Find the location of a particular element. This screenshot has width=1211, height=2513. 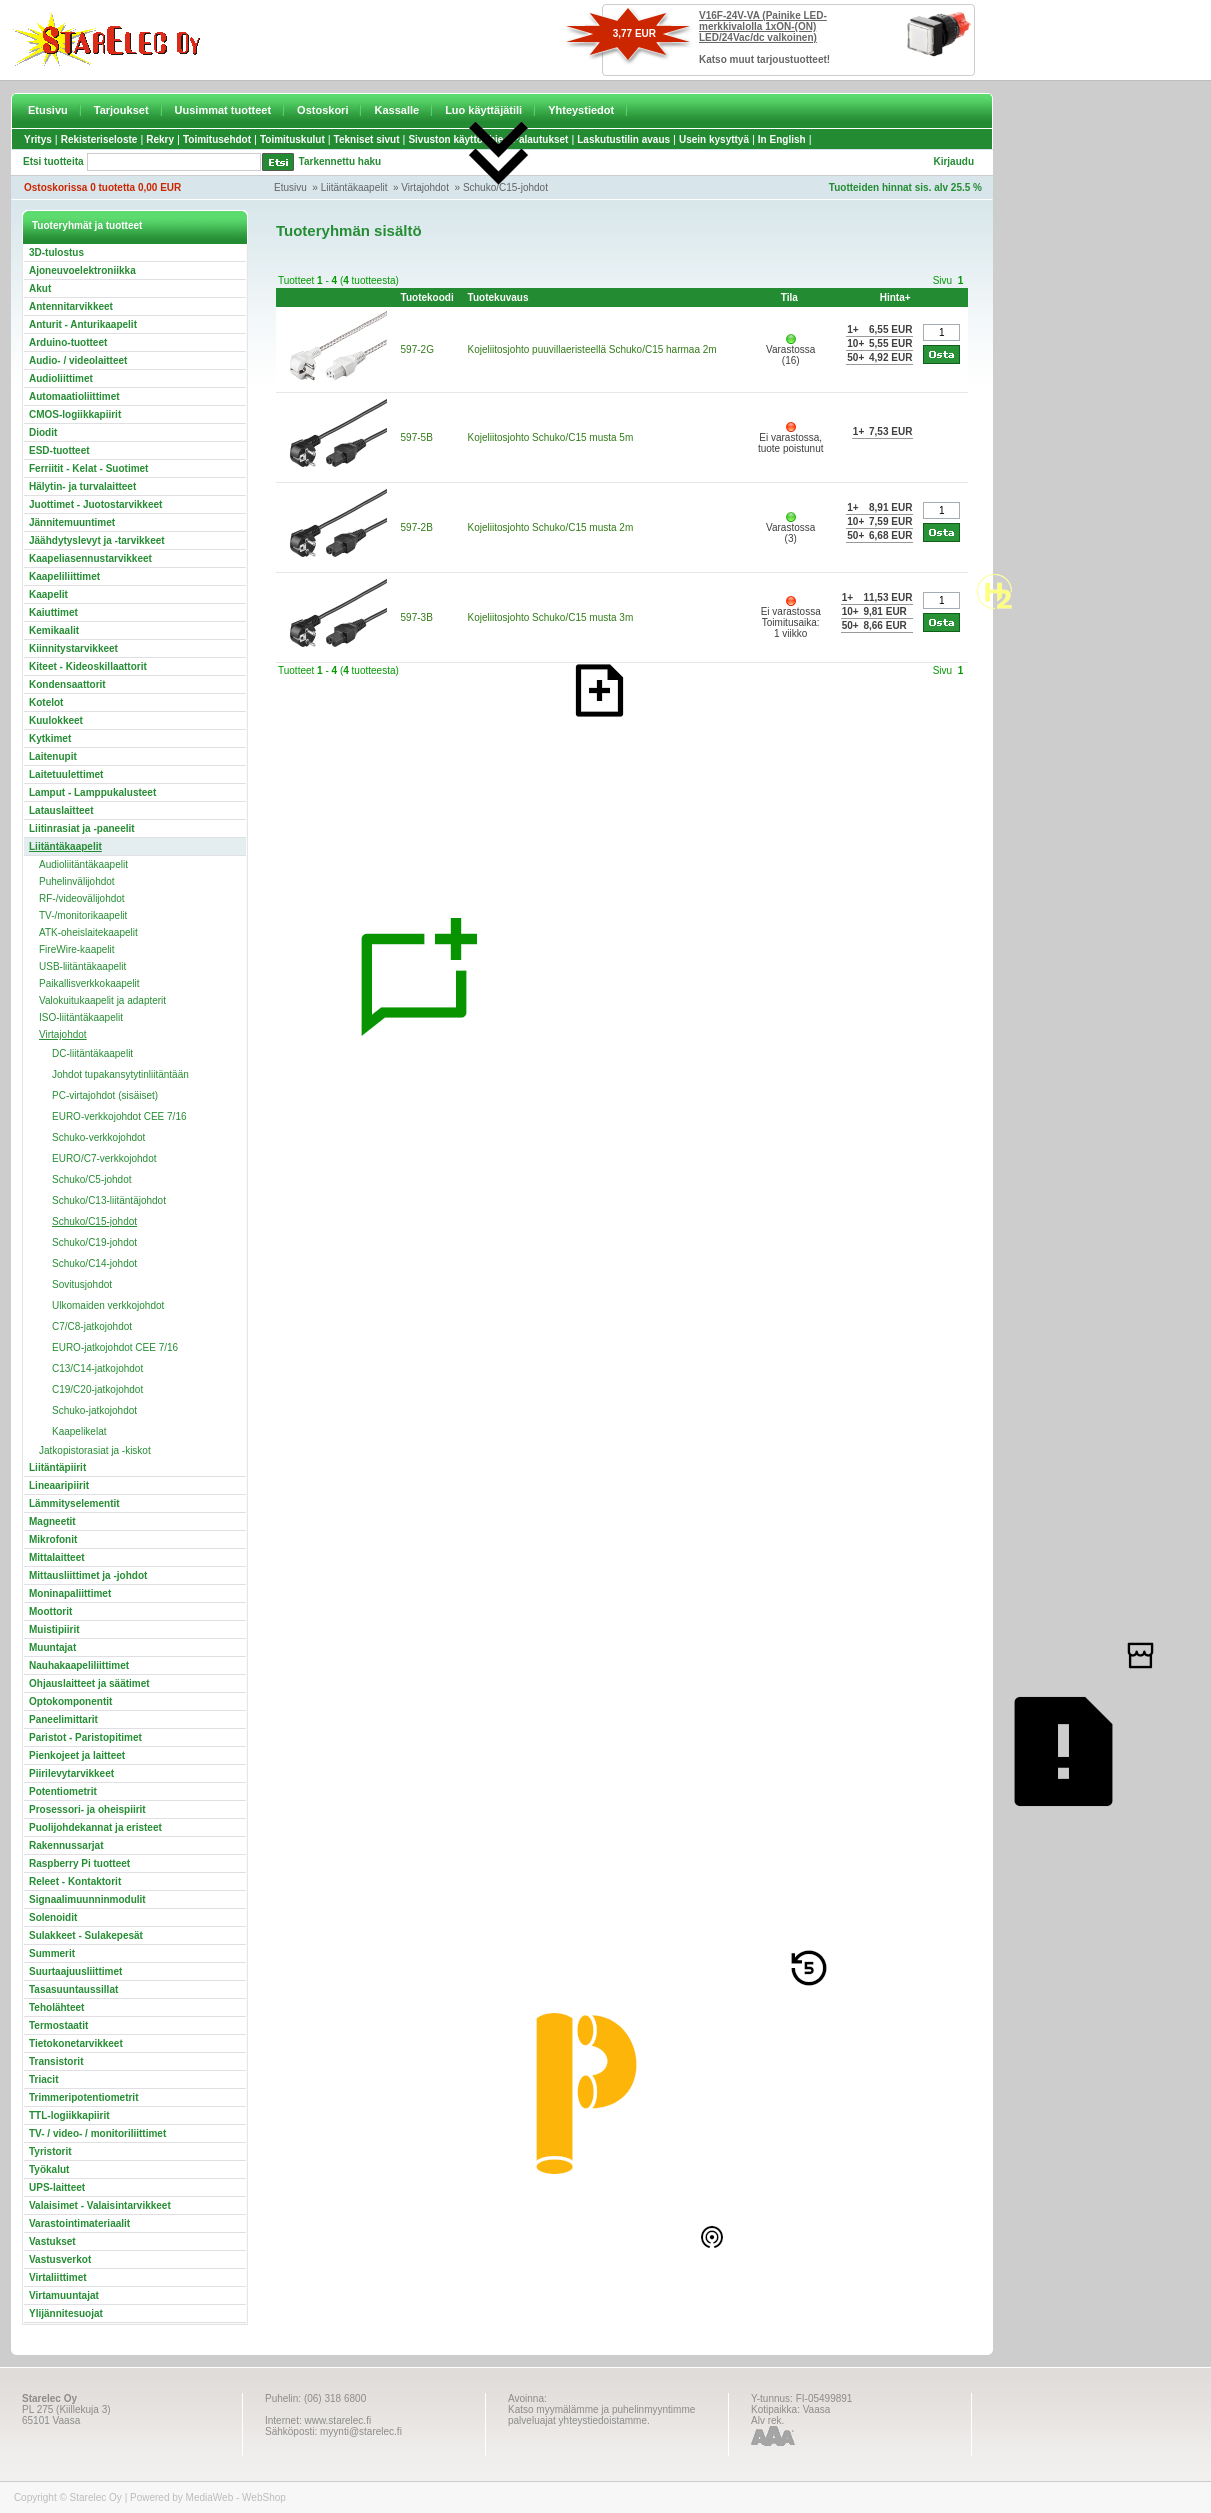

h2 database logo is located at coordinates (994, 591).